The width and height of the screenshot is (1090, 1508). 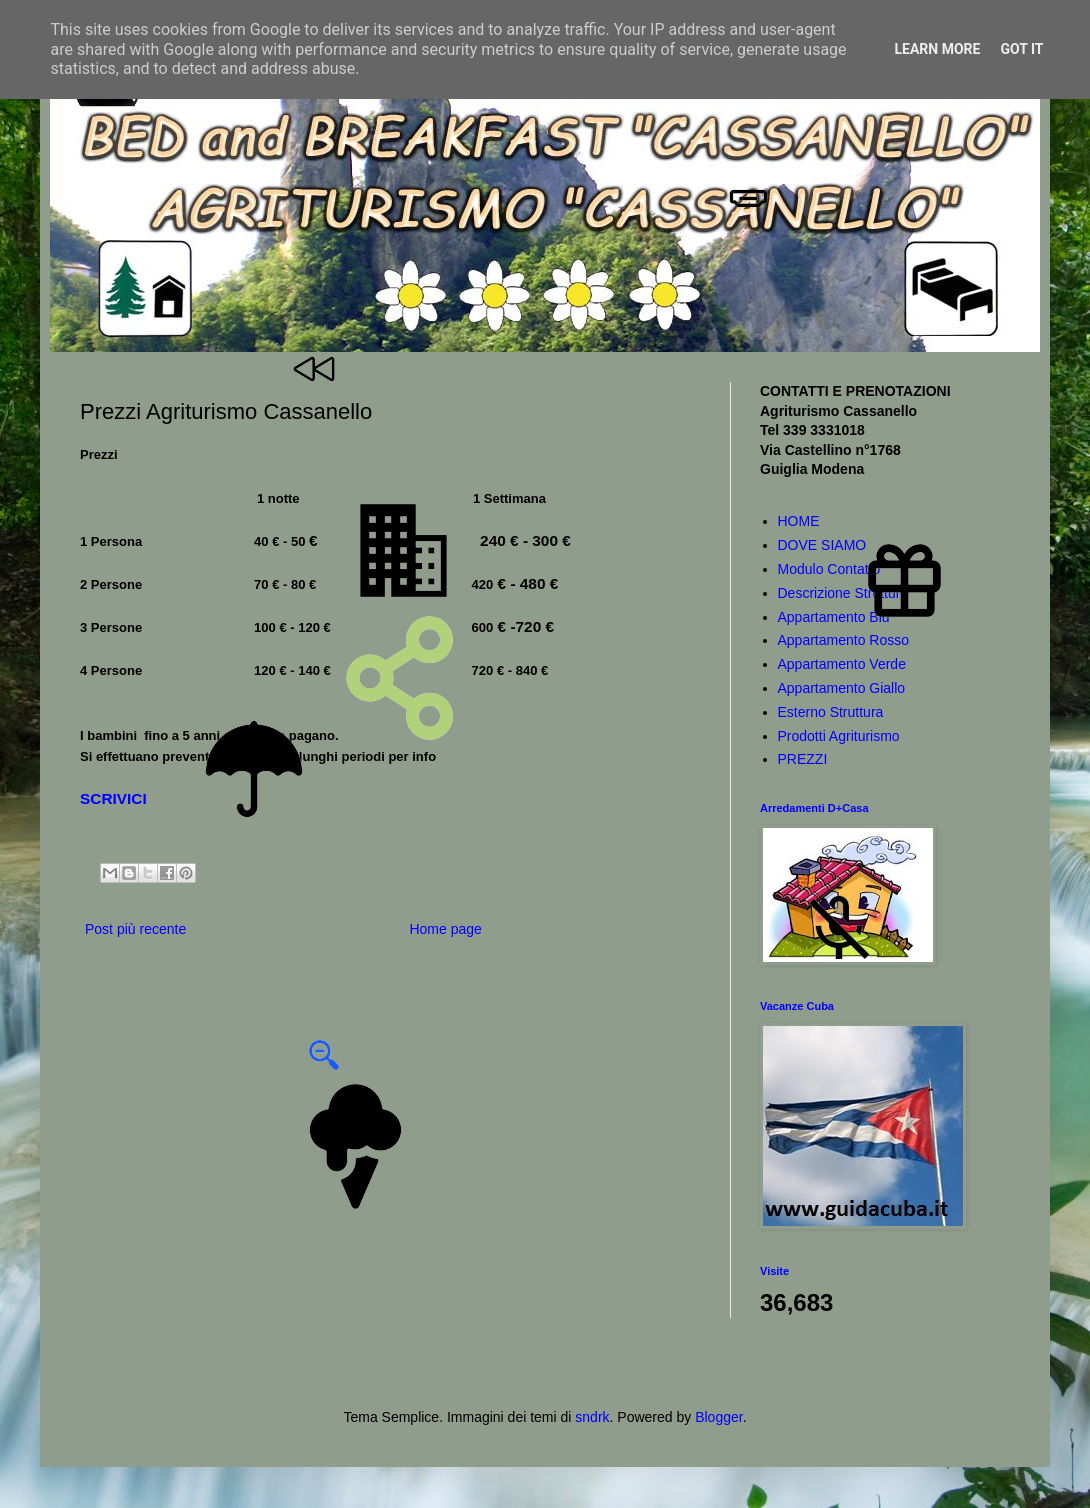 What do you see at coordinates (748, 198) in the screenshot?
I see `hdmi port connection status` at bounding box center [748, 198].